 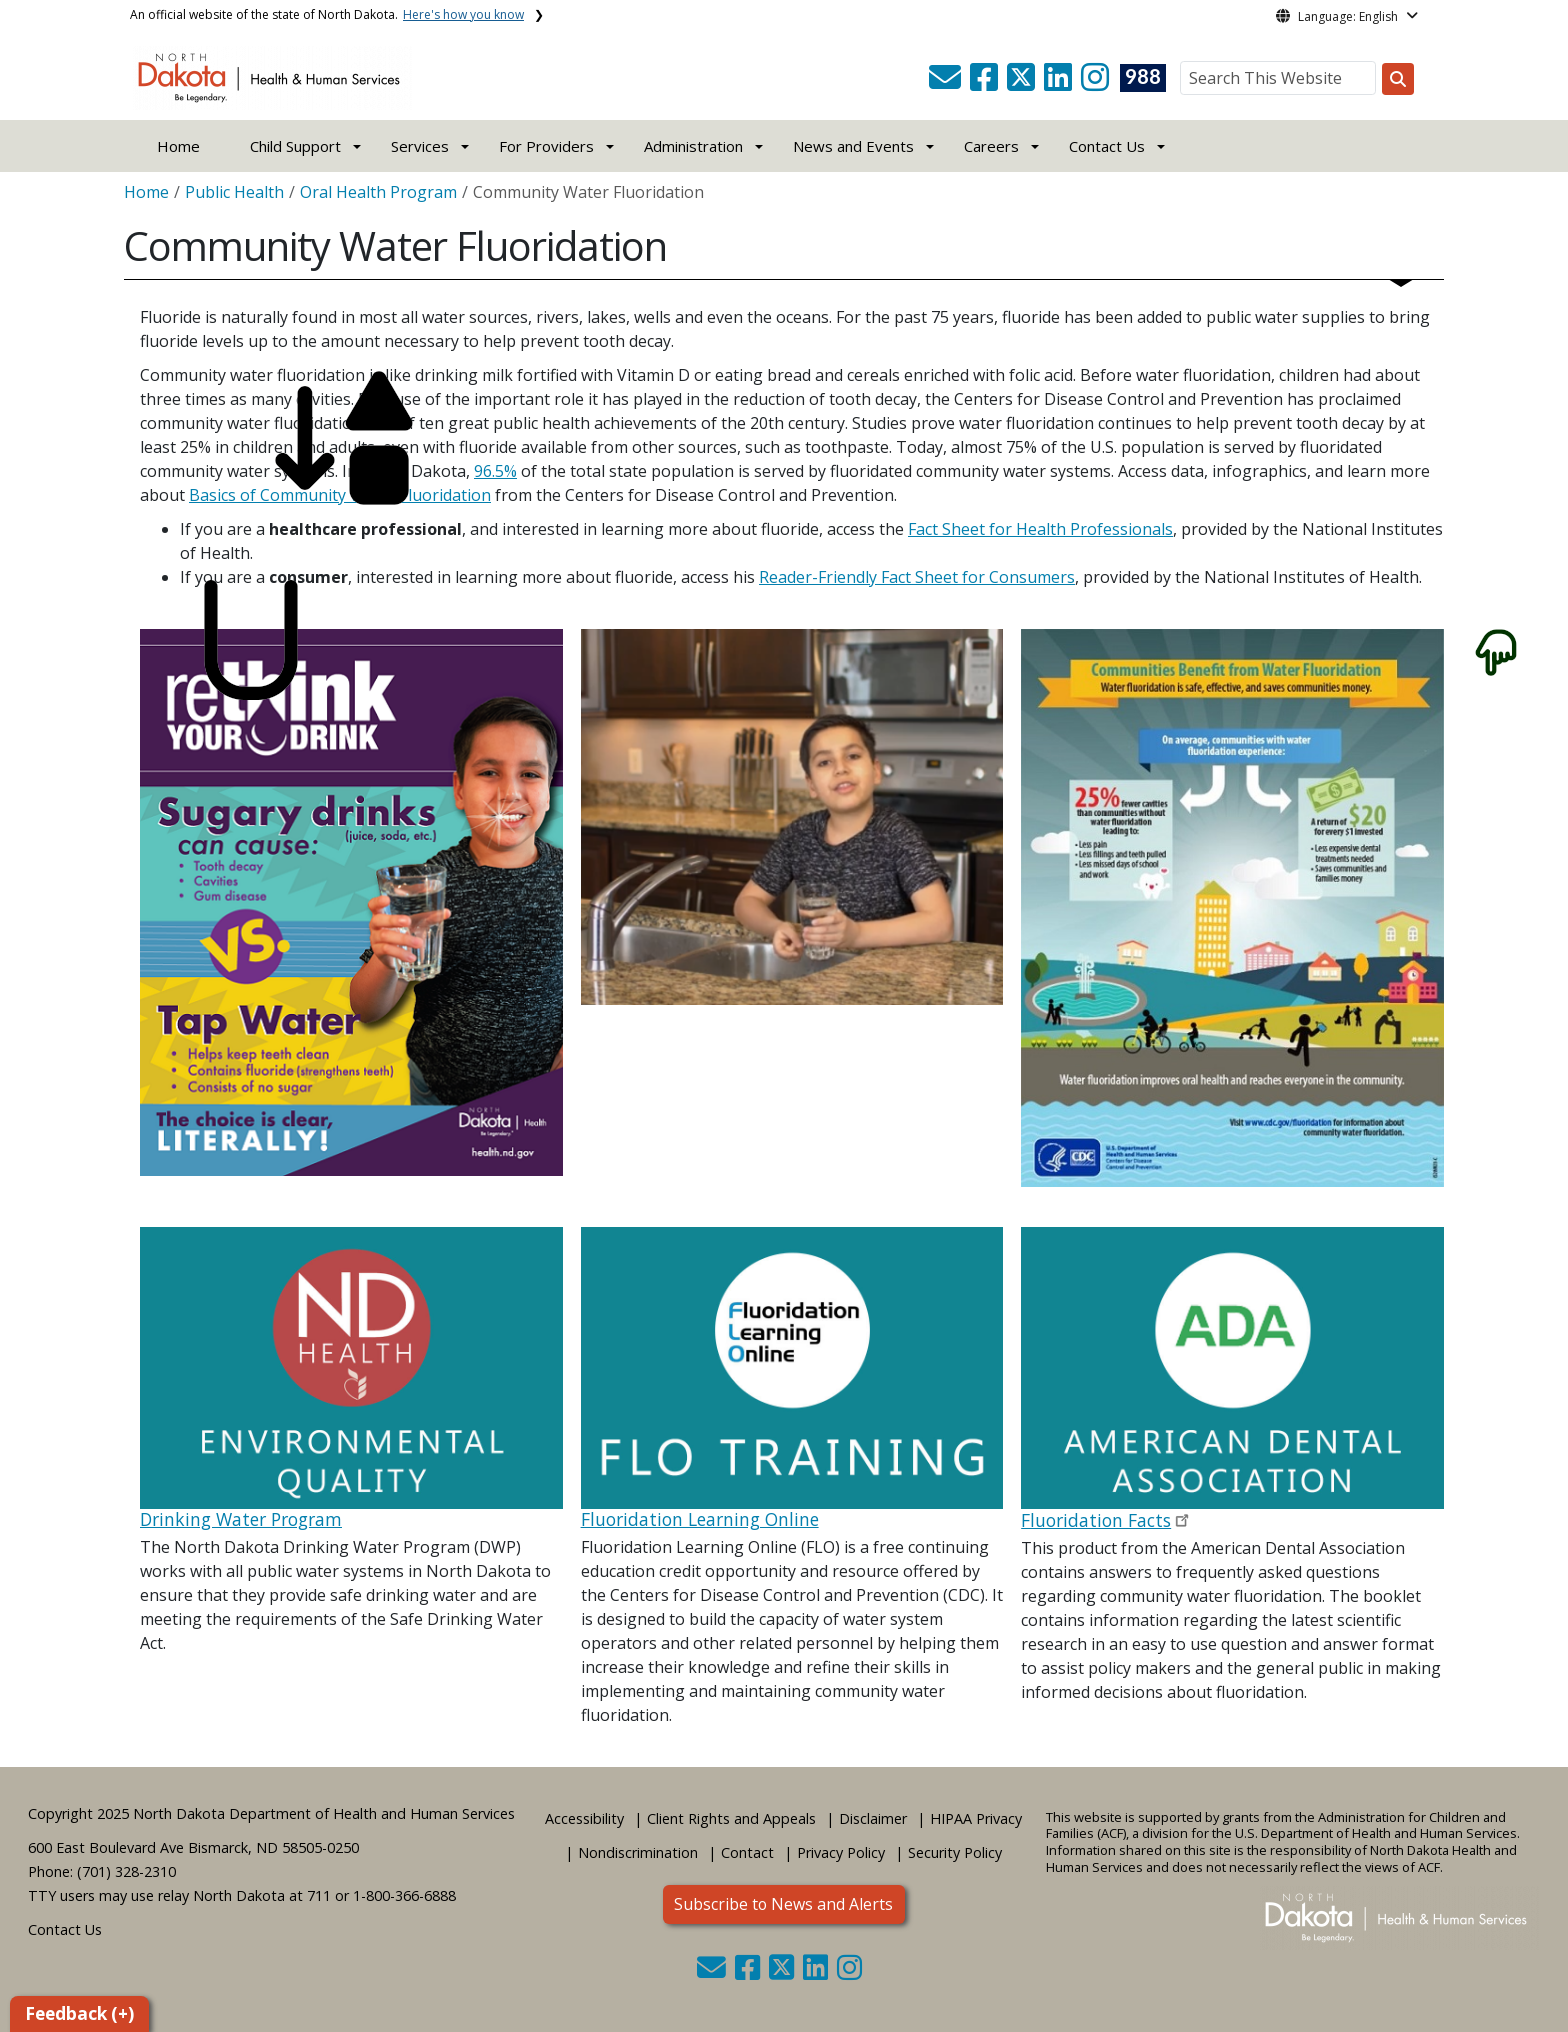 I want to click on sort items by shape in descending order, so click(x=342, y=438).